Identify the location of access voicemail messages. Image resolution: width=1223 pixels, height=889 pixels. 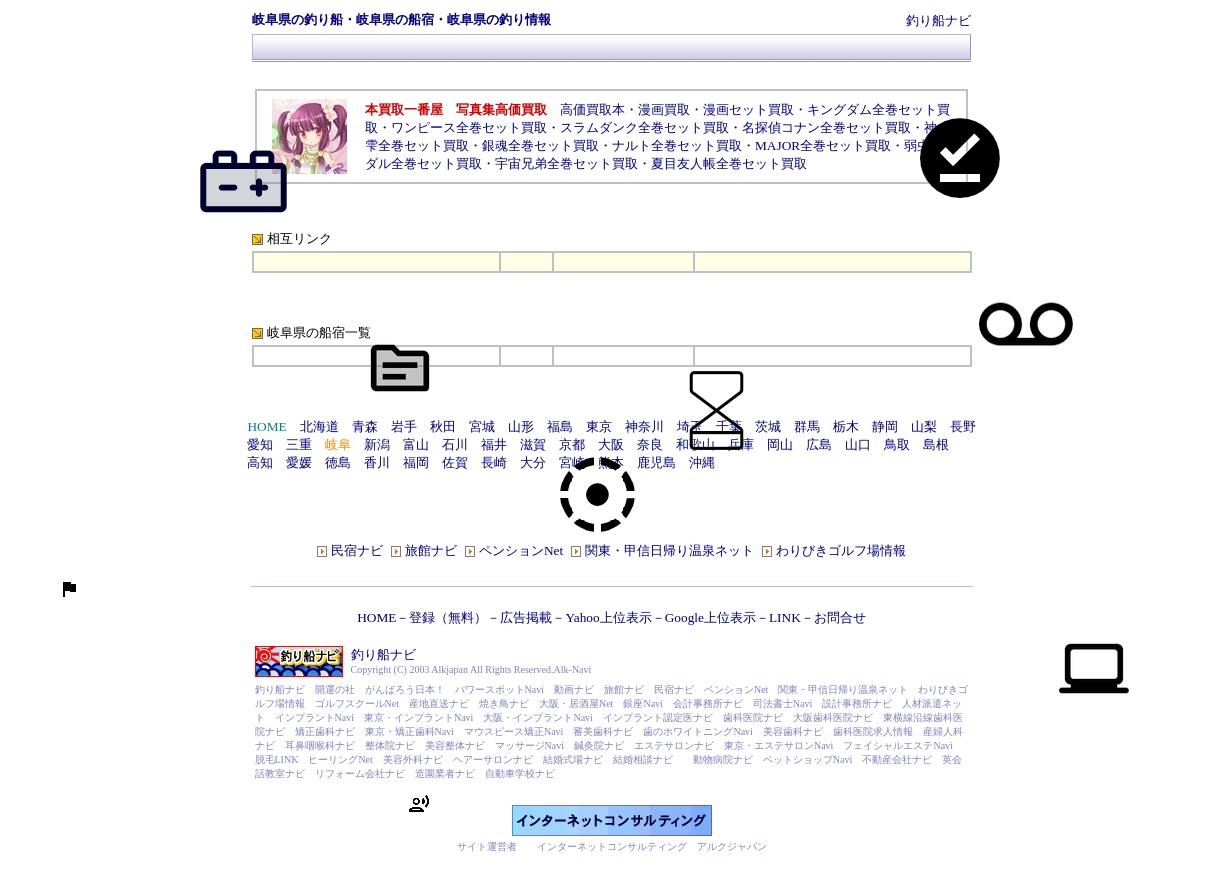
(1026, 326).